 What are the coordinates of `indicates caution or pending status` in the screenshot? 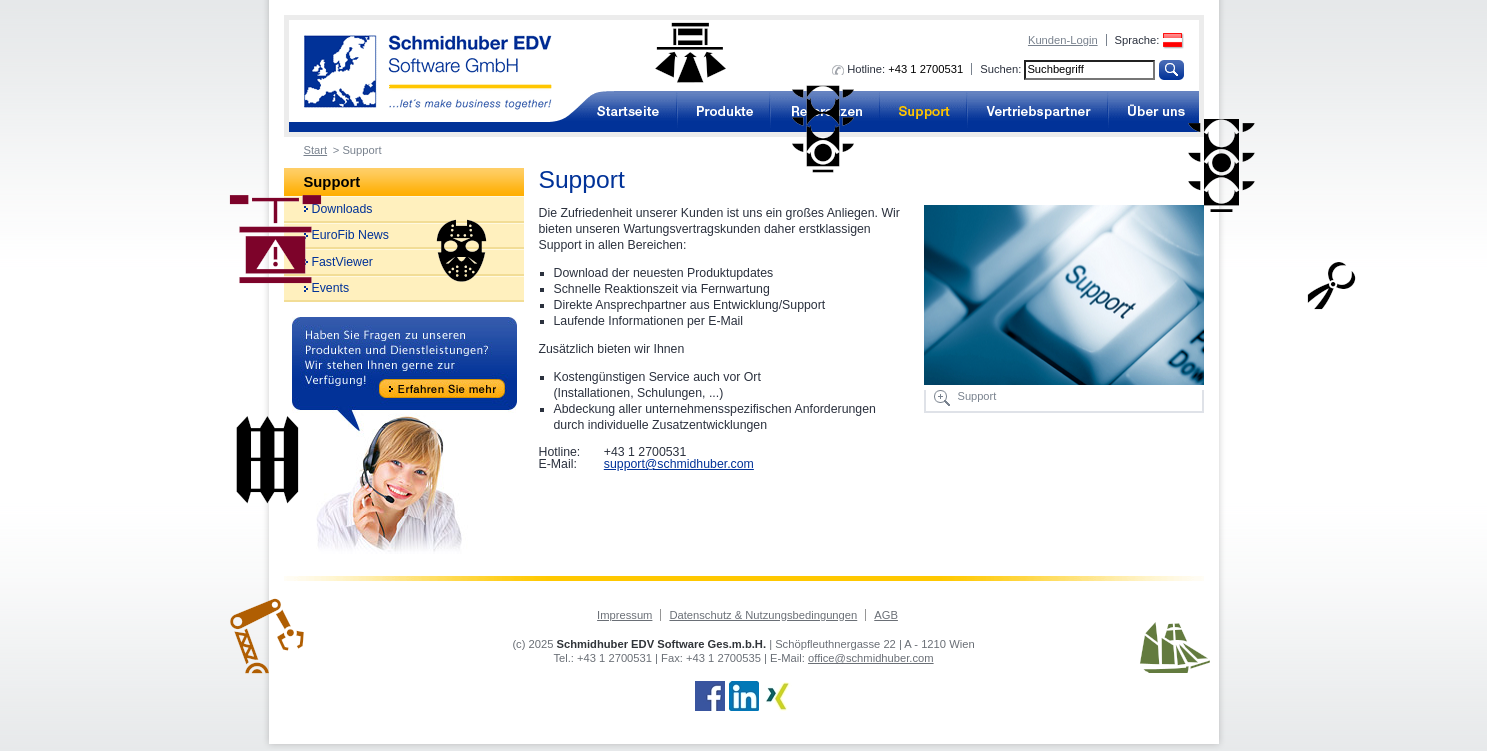 It's located at (1221, 165).